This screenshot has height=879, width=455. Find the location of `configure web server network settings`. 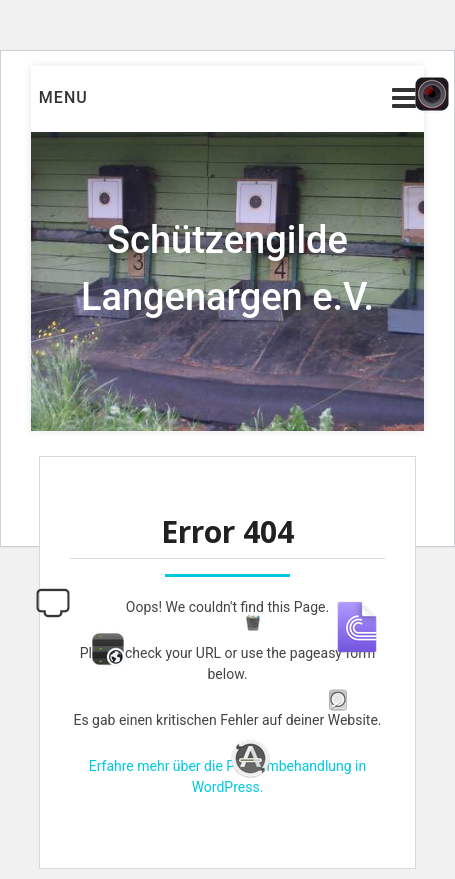

configure web server network settings is located at coordinates (108, 649).